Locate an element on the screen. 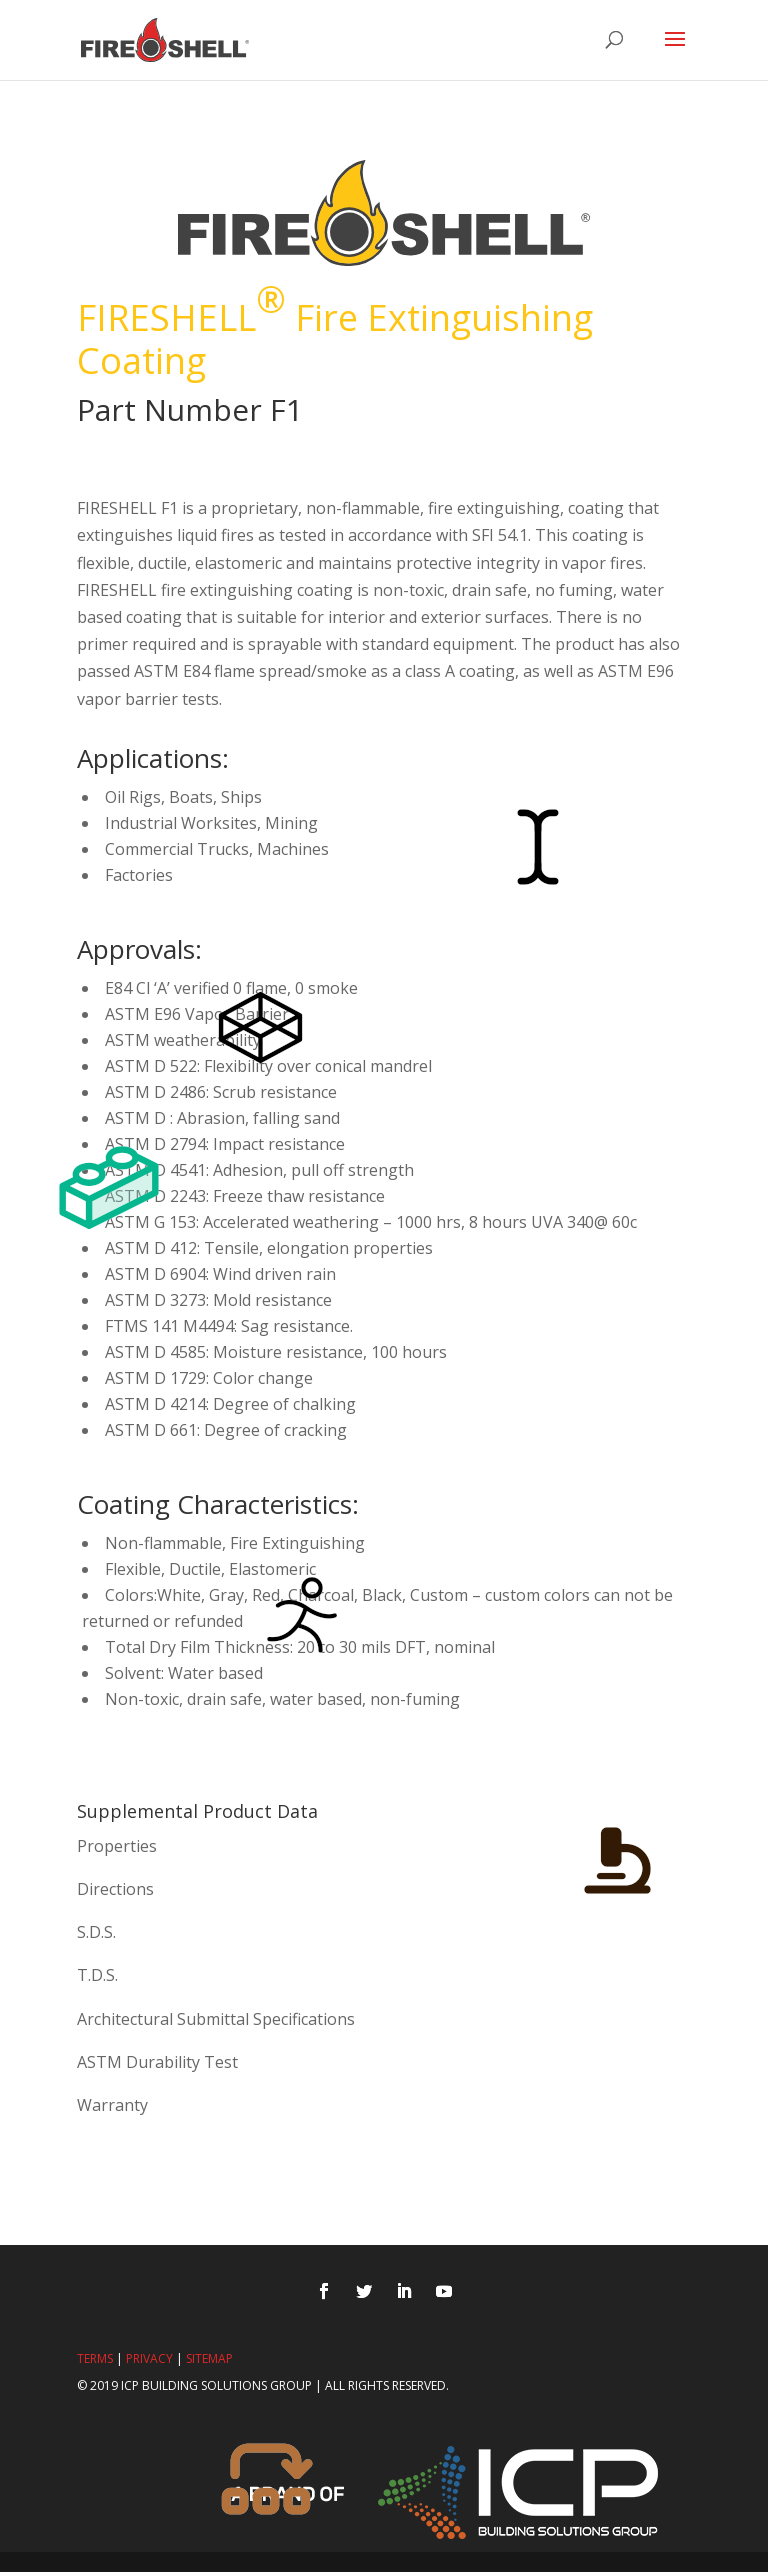 The height and width of the screenshot is (2572, 768). access building or construction tools is located at coordinates (109, 1186).